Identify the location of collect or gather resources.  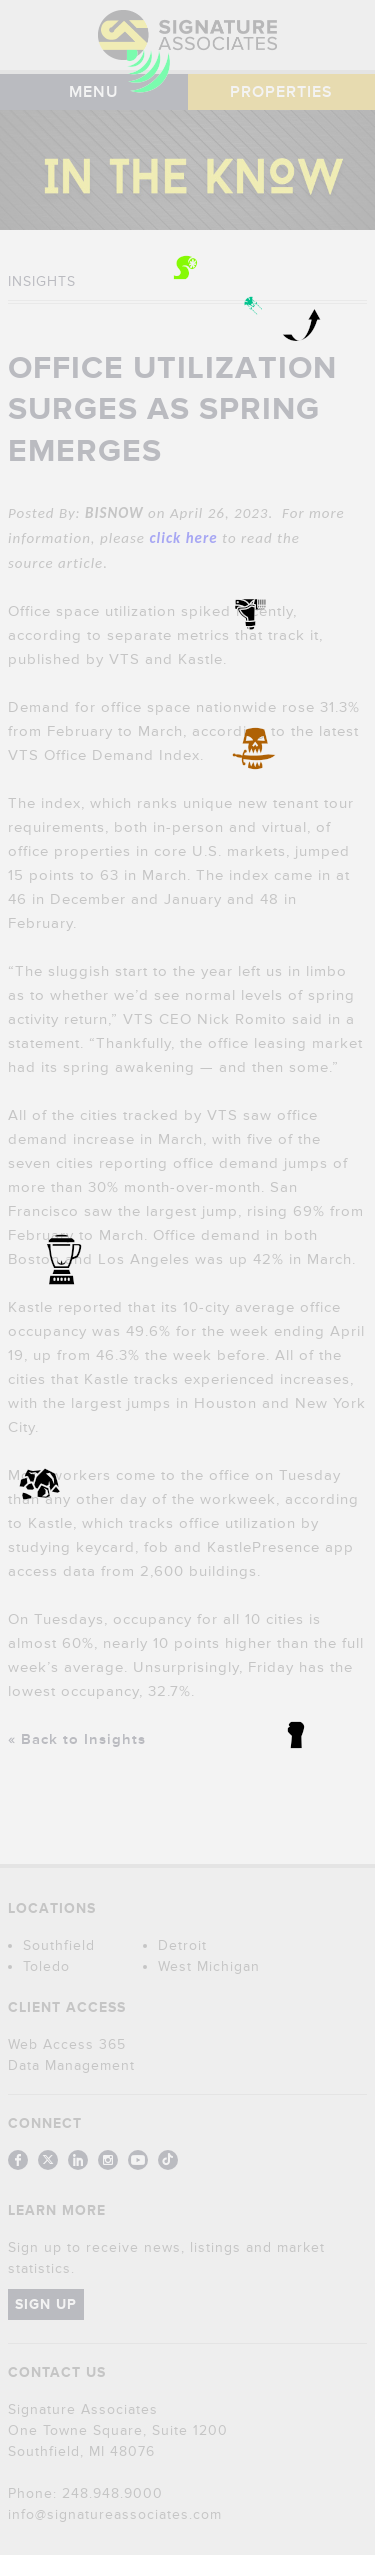
(39, 1481).